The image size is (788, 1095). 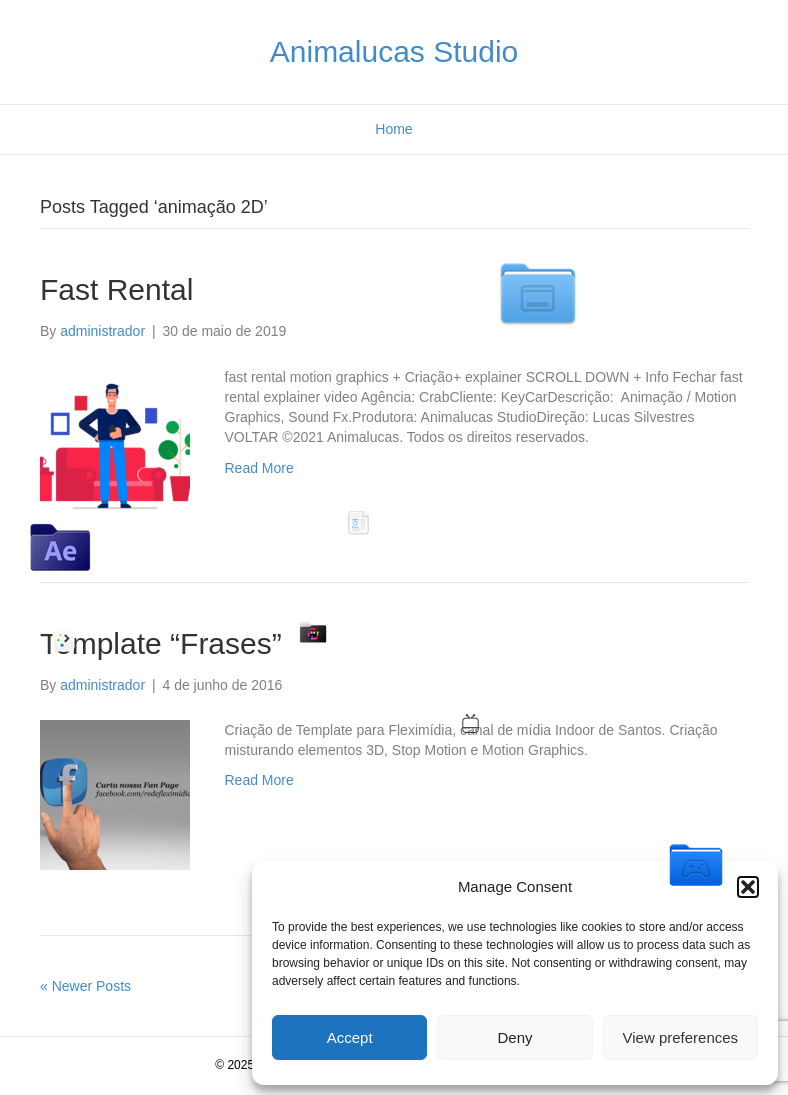 I want to click on open video player app, so click(x=470, y=723).